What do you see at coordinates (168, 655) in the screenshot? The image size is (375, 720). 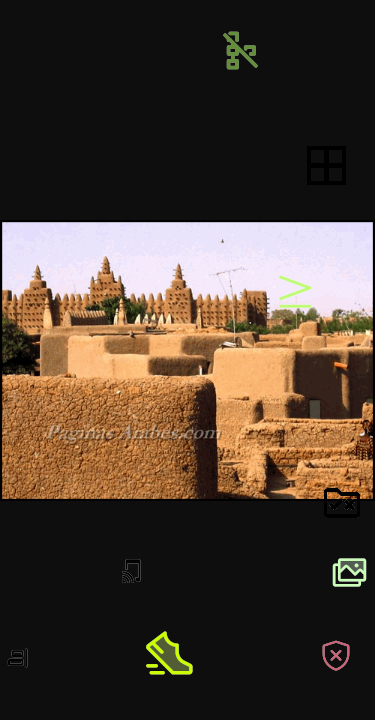 I see `start a run or workout activity` at bounding box center [168, 655].